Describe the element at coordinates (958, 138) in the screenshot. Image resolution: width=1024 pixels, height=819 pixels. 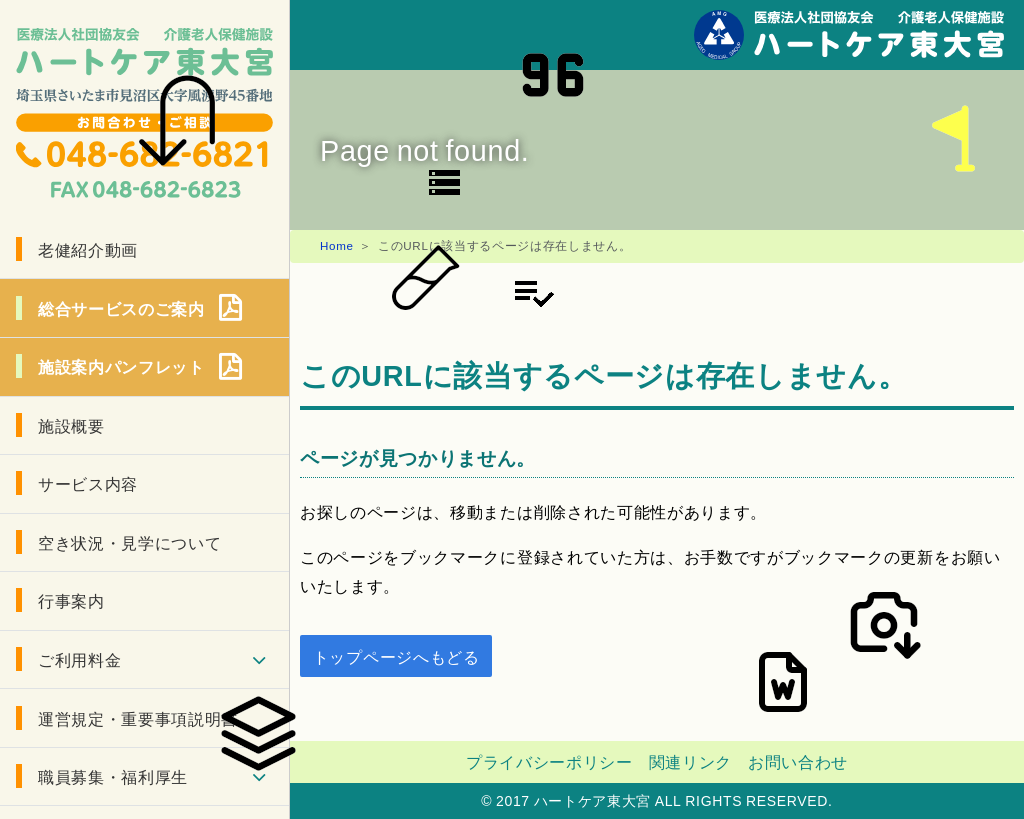
I see `flag or mark an important item` at that location.